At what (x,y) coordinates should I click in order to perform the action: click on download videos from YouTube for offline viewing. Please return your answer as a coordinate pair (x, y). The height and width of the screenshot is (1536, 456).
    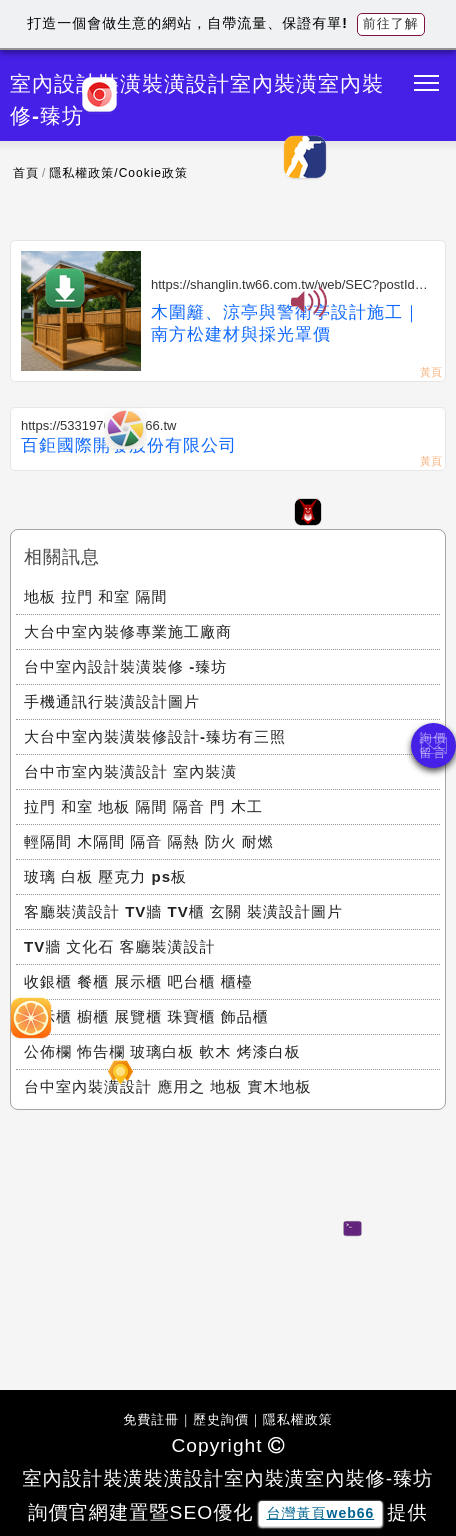
    Looking at the image, I should click on (65, 288).